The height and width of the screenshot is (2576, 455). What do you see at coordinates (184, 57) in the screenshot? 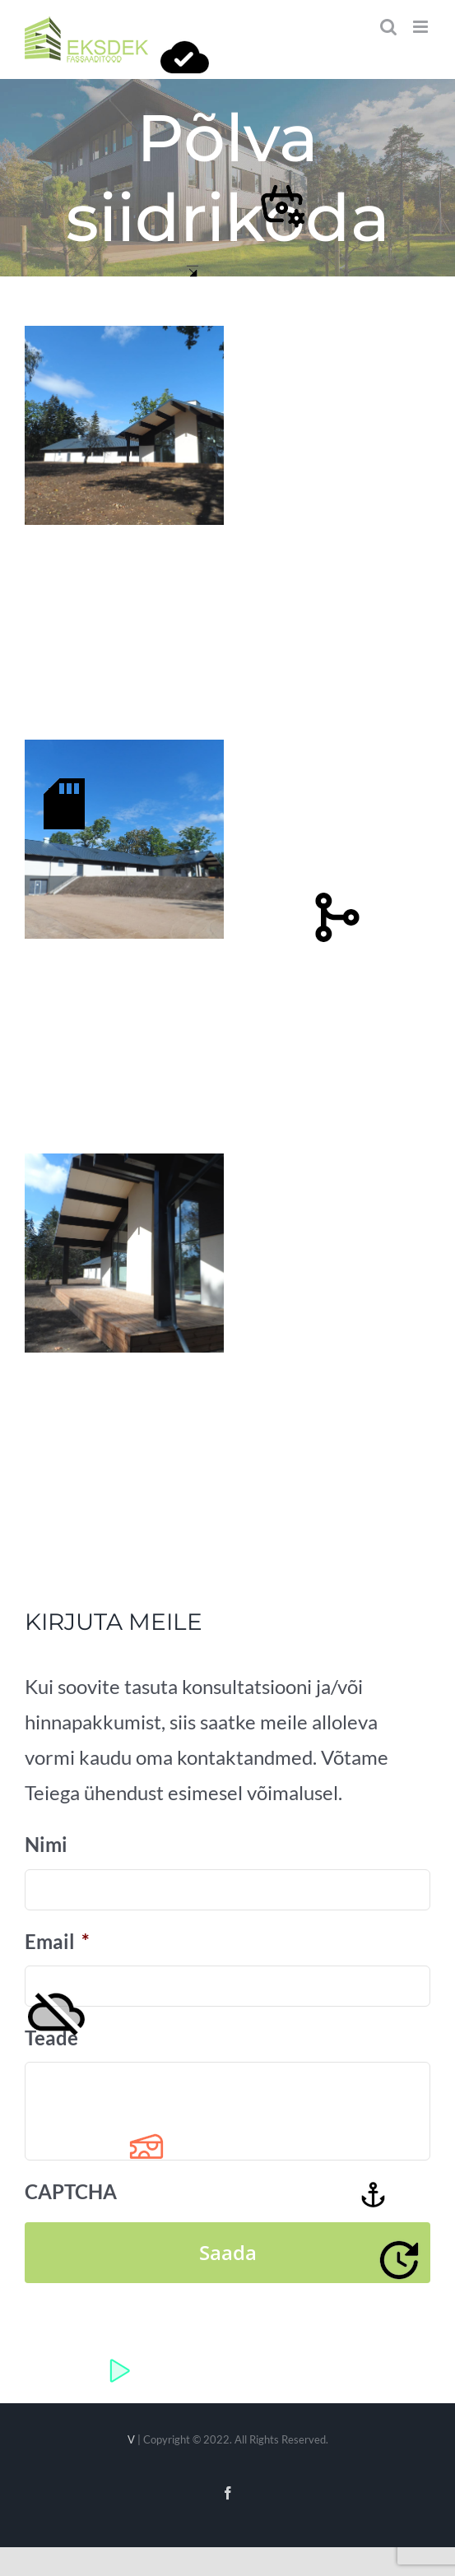
I see `file successfully uploaded to cloud` at bounding box center [184, 57].